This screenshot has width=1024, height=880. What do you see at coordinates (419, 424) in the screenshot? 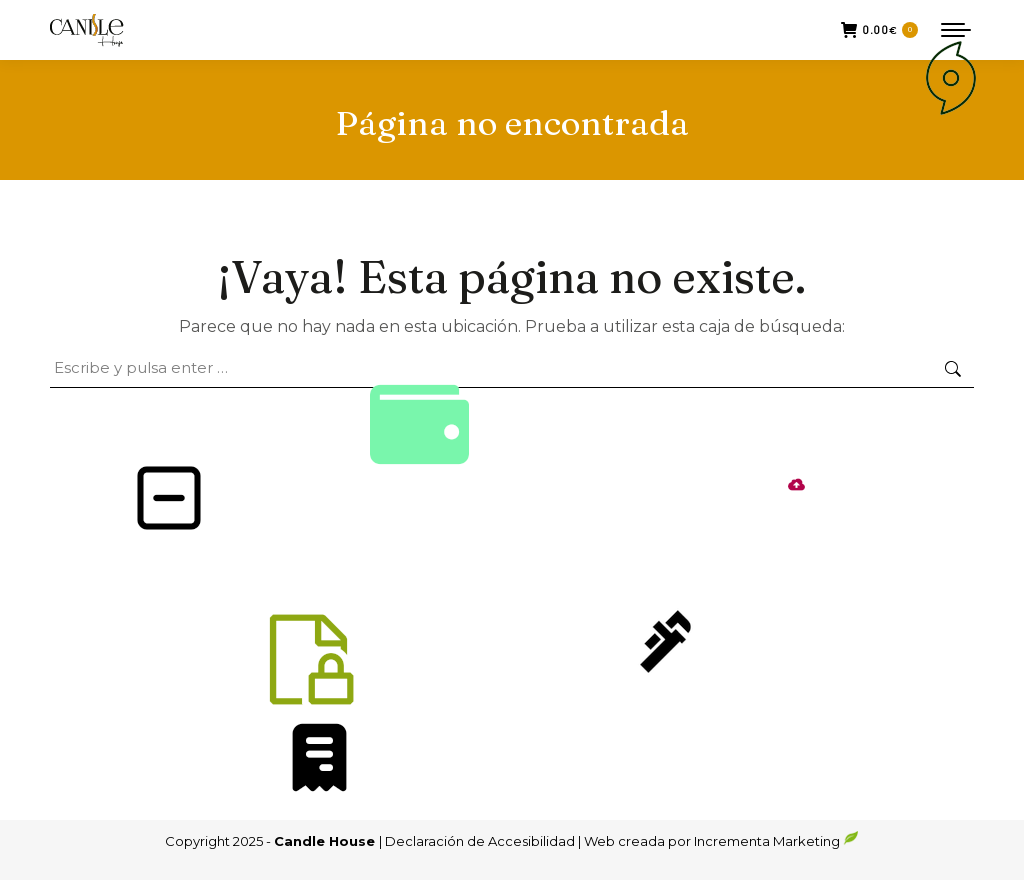
I see `access your wallet or payment methods` at bounding box center [419, 424].